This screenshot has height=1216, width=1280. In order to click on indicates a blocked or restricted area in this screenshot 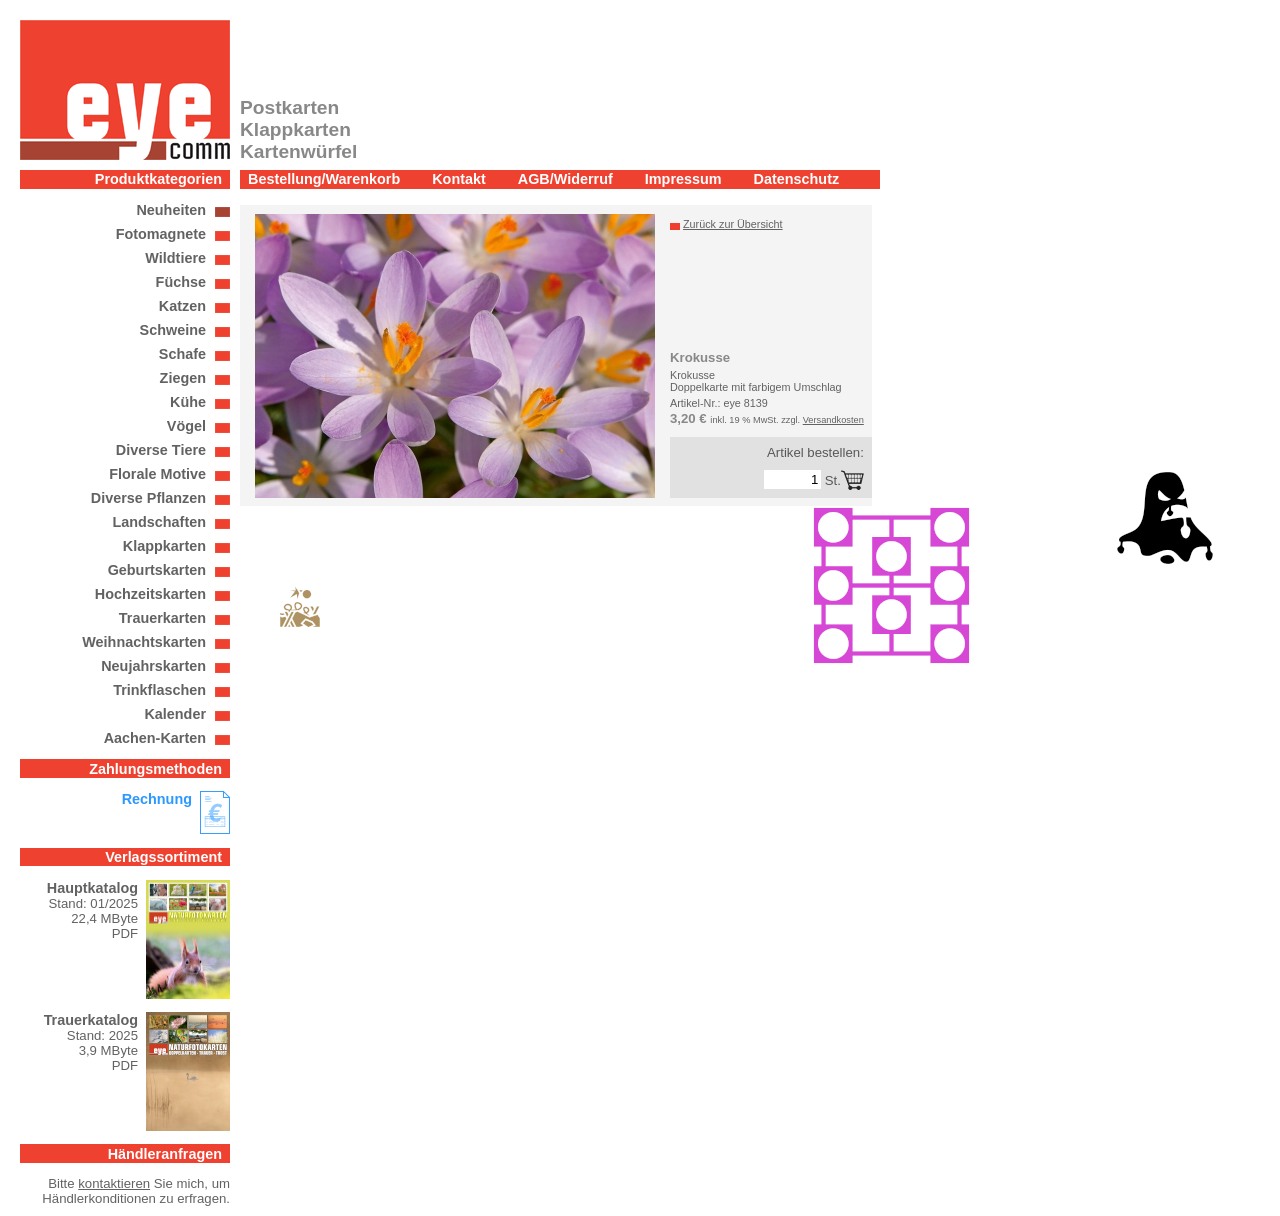, I will do `click(300, 607)`.